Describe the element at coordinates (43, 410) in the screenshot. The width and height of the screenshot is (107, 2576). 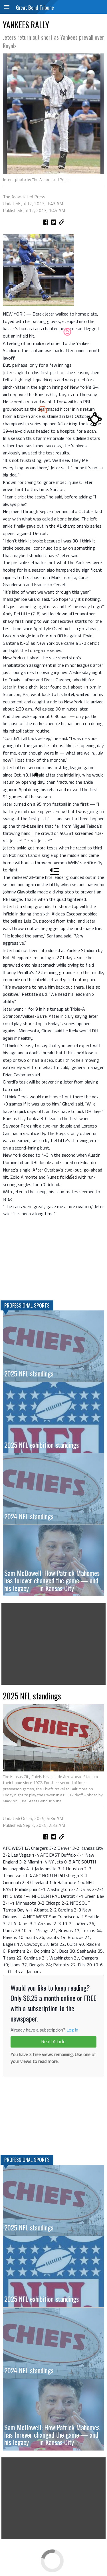
I see `open your conversations` at that location.